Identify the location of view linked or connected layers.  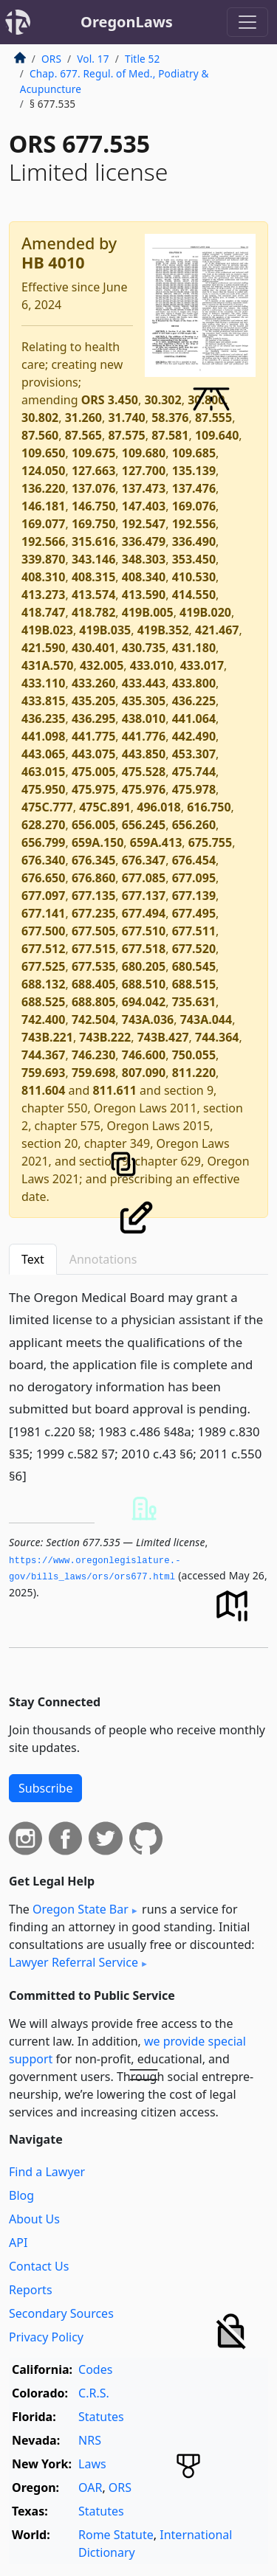
(123, 1164).